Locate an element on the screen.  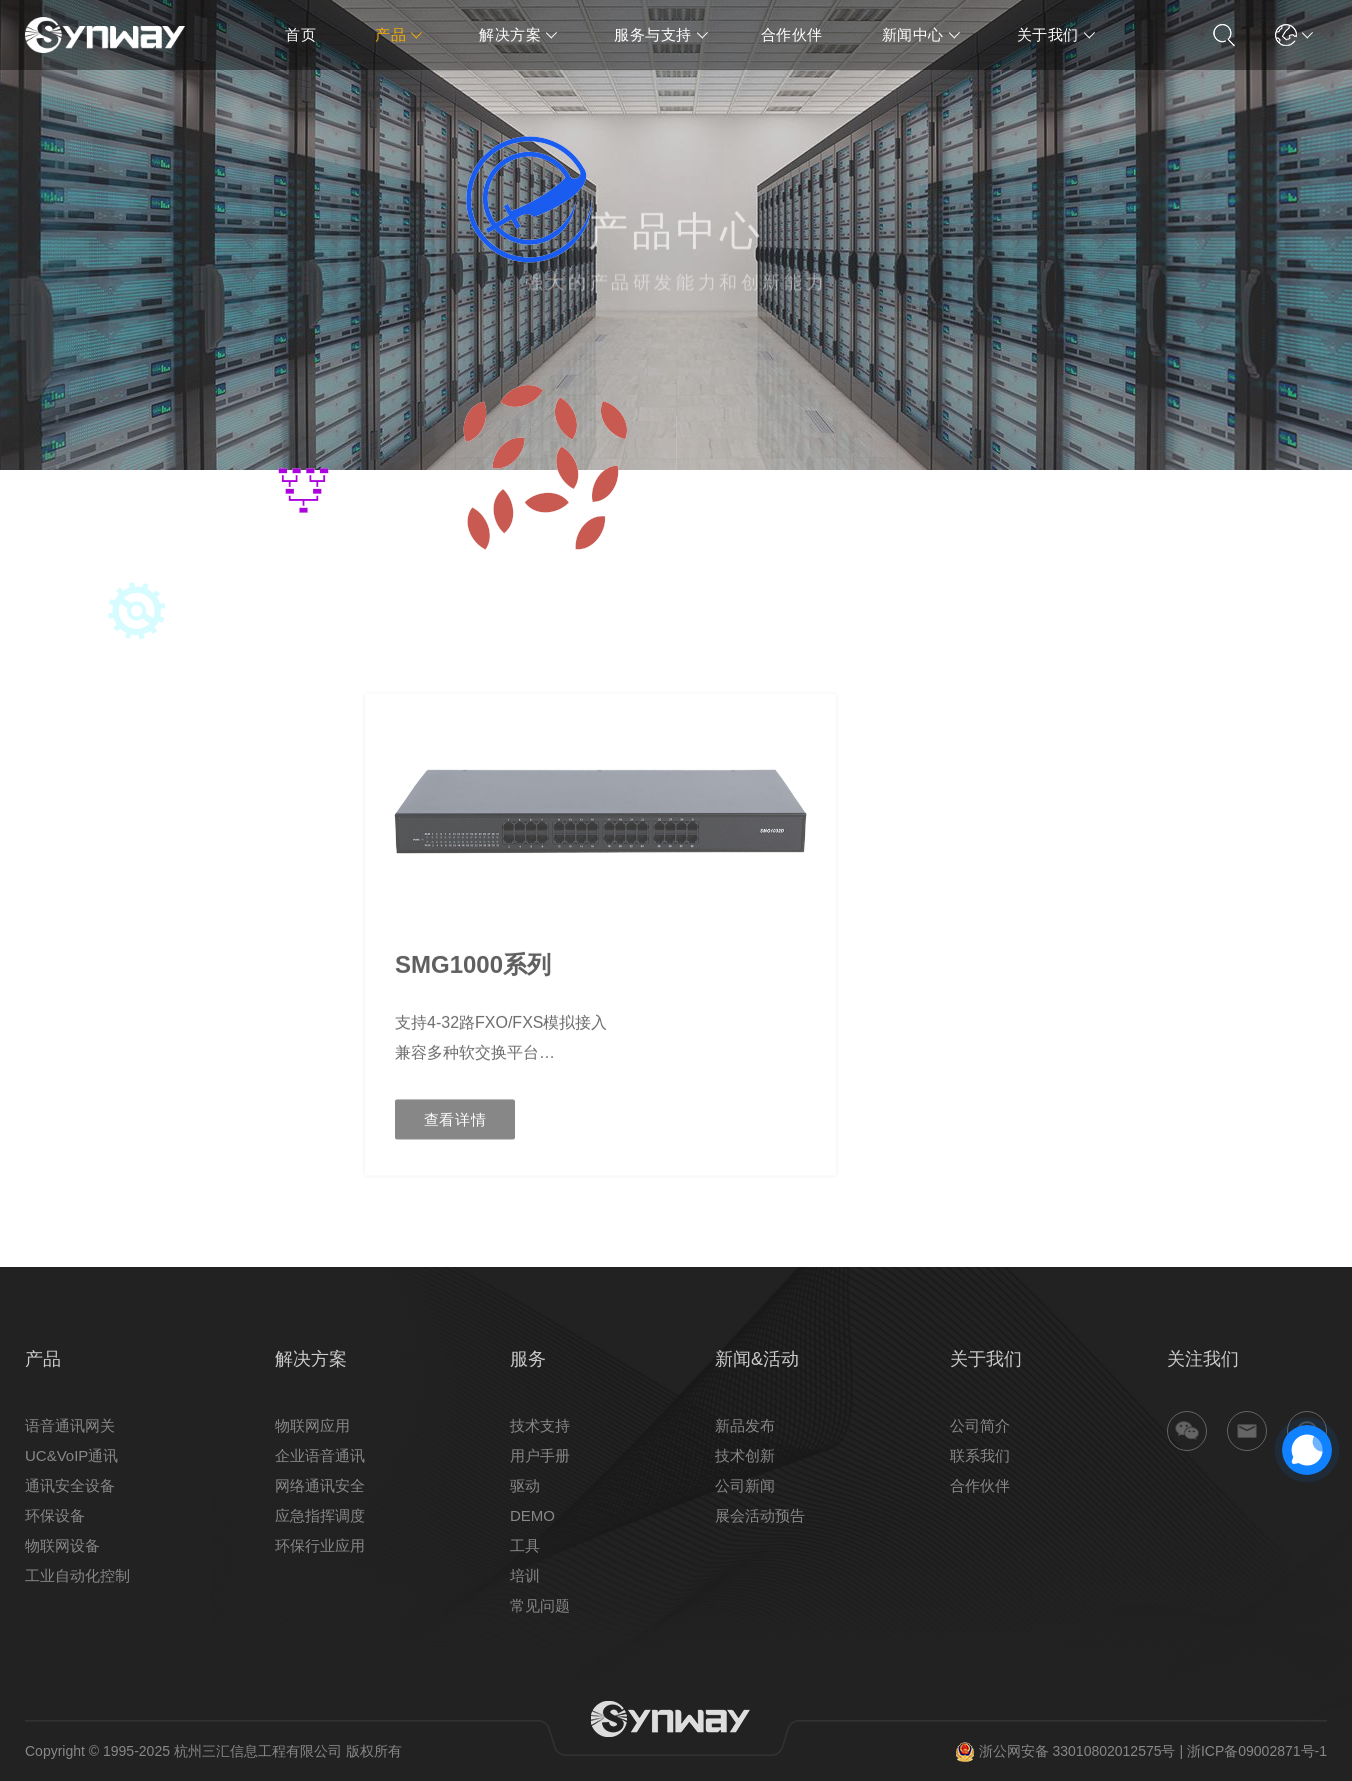
activate spin attack or special sword ability is located at coordinates (528, 199).